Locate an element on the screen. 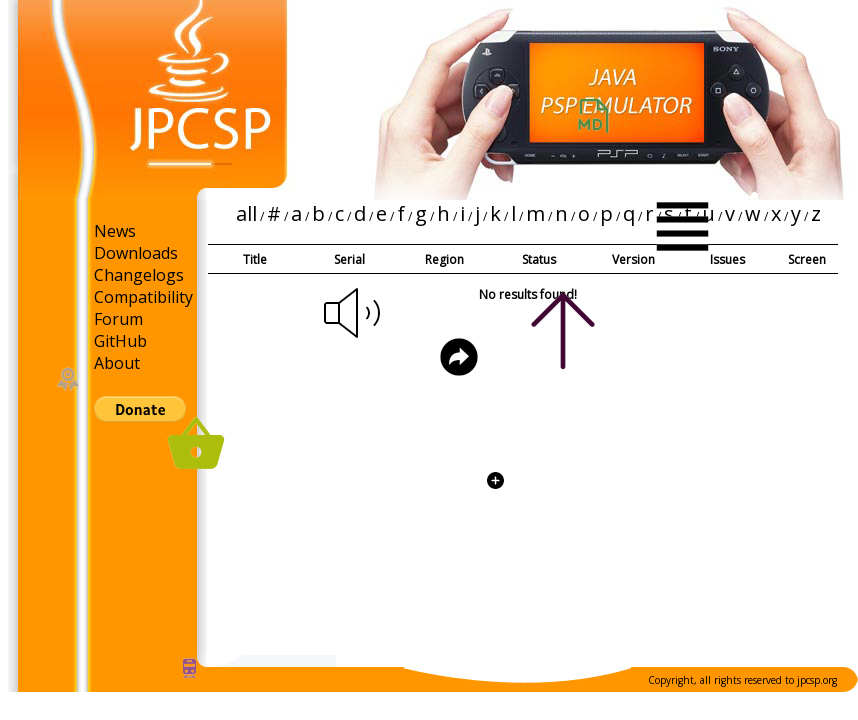 Image resolution: width=858 pixels, height=720 pixels. open navigation menu is located at coordinates (682, 226).